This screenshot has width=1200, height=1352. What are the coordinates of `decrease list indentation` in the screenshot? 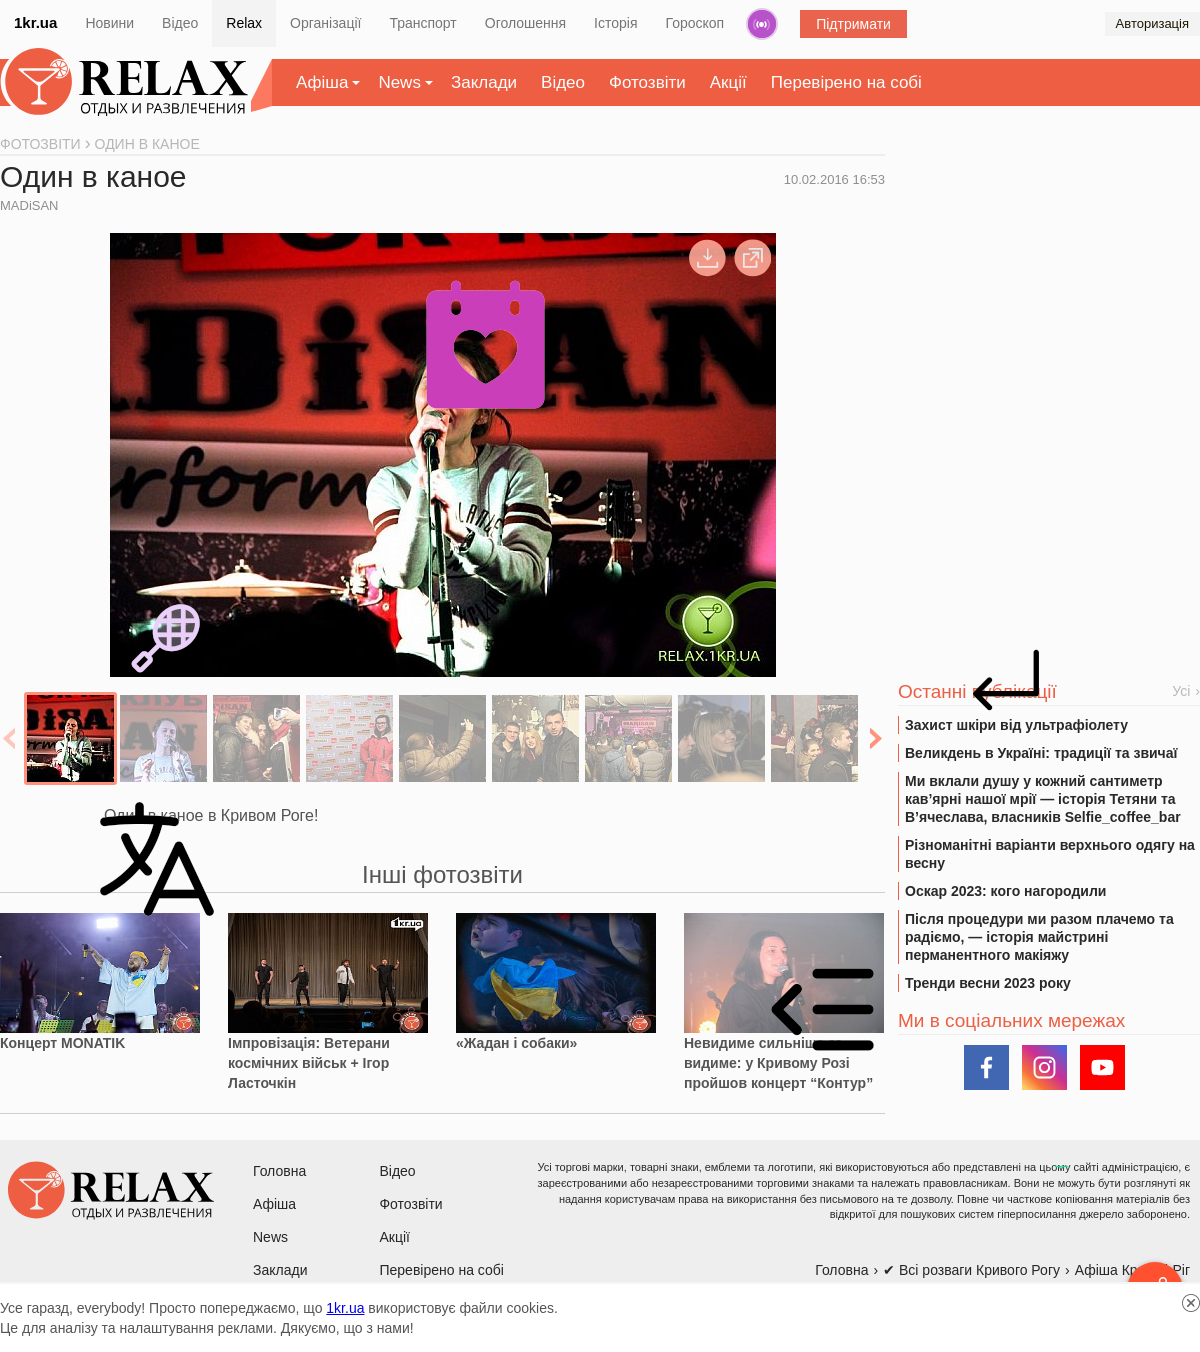 It's located at (822, 1009).